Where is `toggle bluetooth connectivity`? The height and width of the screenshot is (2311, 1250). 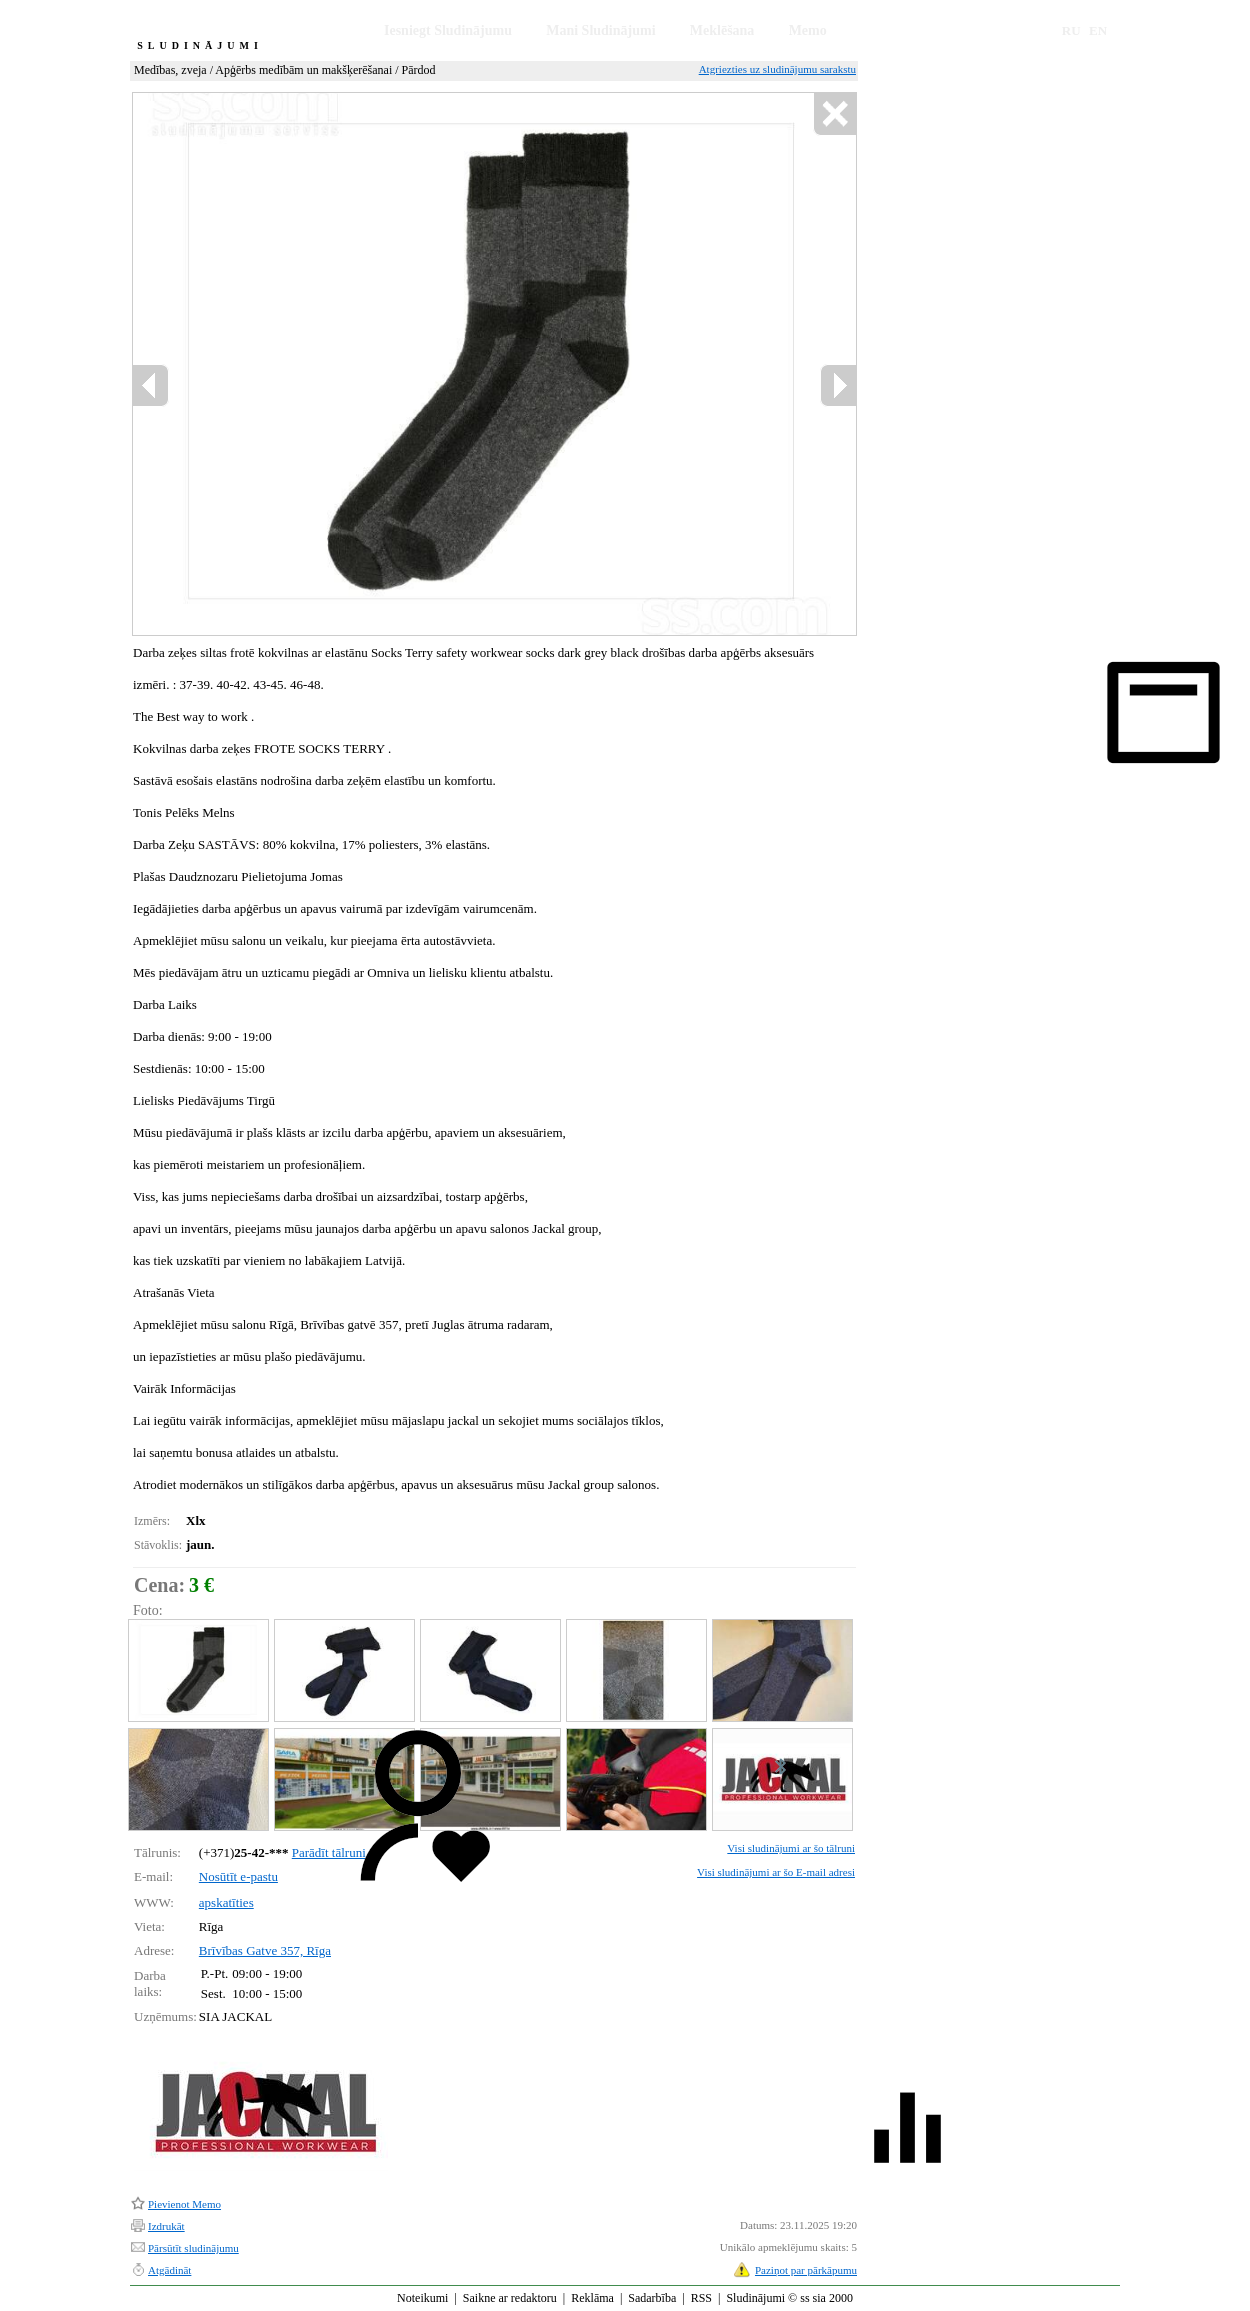 toggle bluetooth connectivity is located at coordinates (780, 1766).